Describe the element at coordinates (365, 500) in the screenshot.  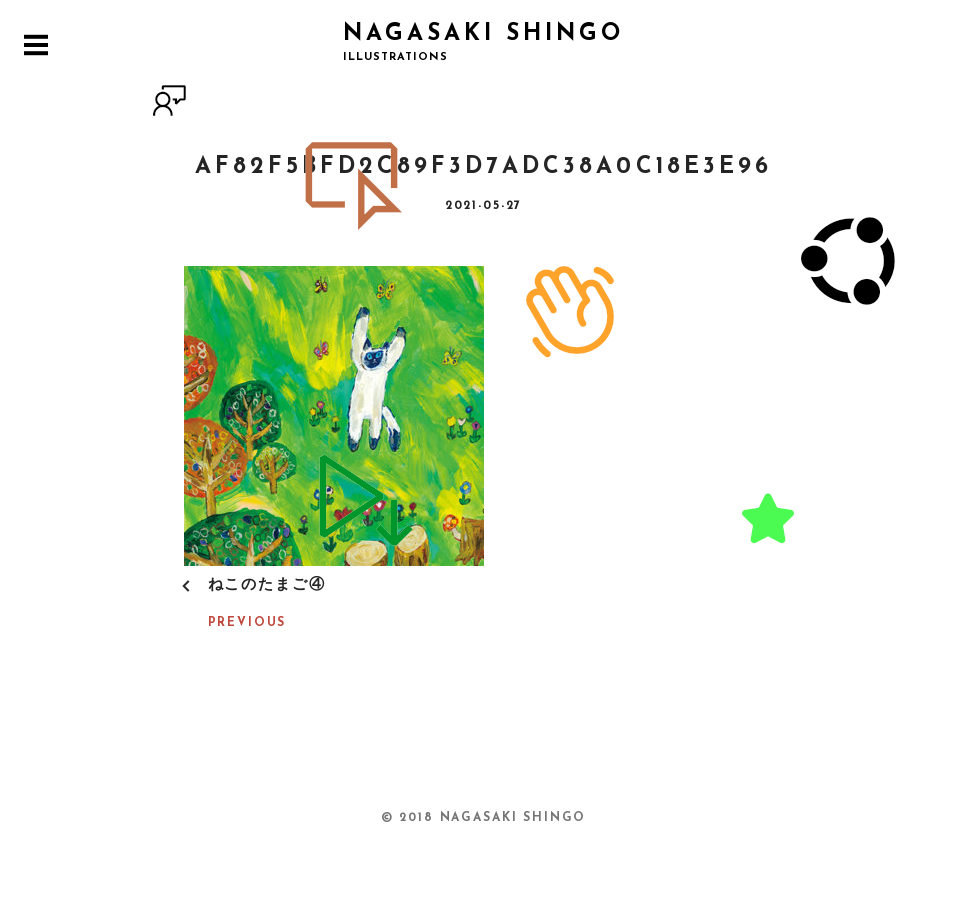
I see `run code below current selection` at that location.